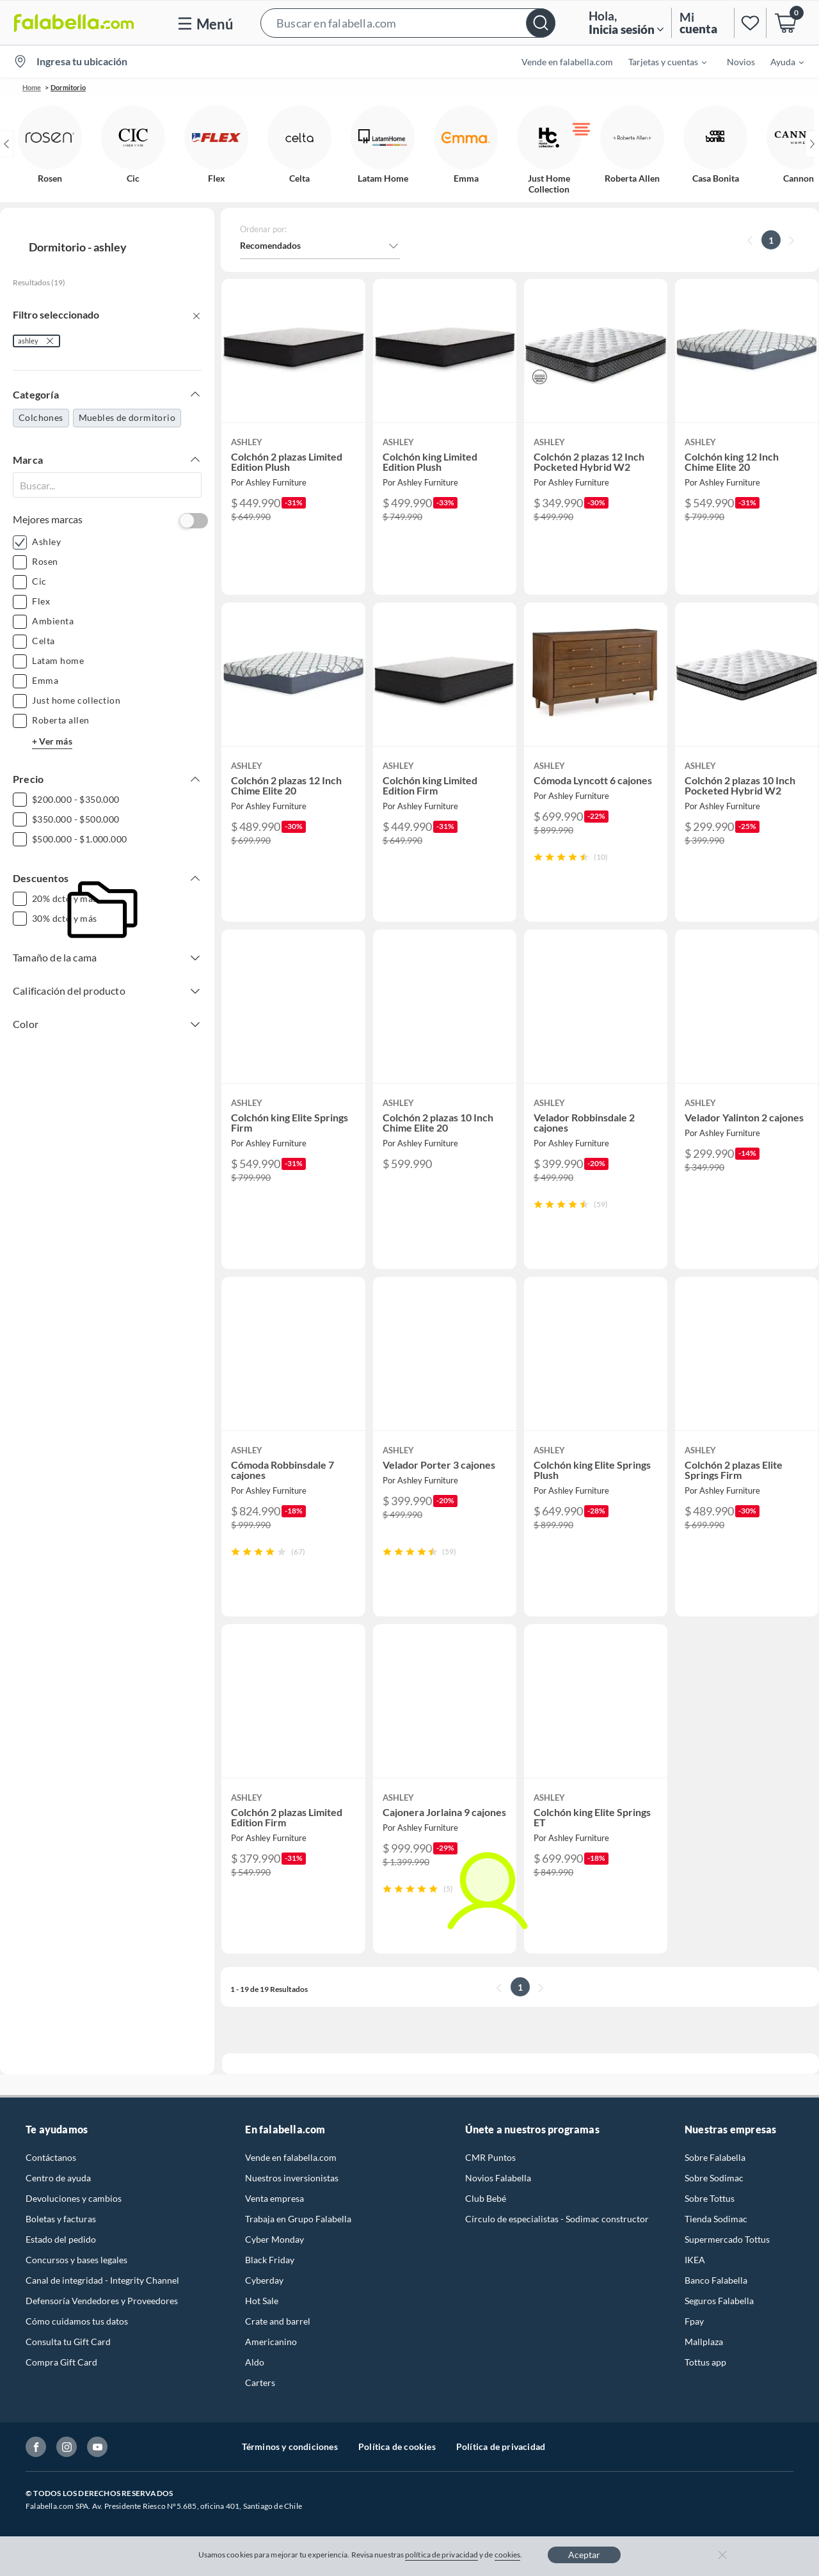 The width and height of the screenshot is (819, 2576). What do you see at coordinates (101, 910) in the screenshot?
I see `browse all folders` at bounding box center [101, 910].